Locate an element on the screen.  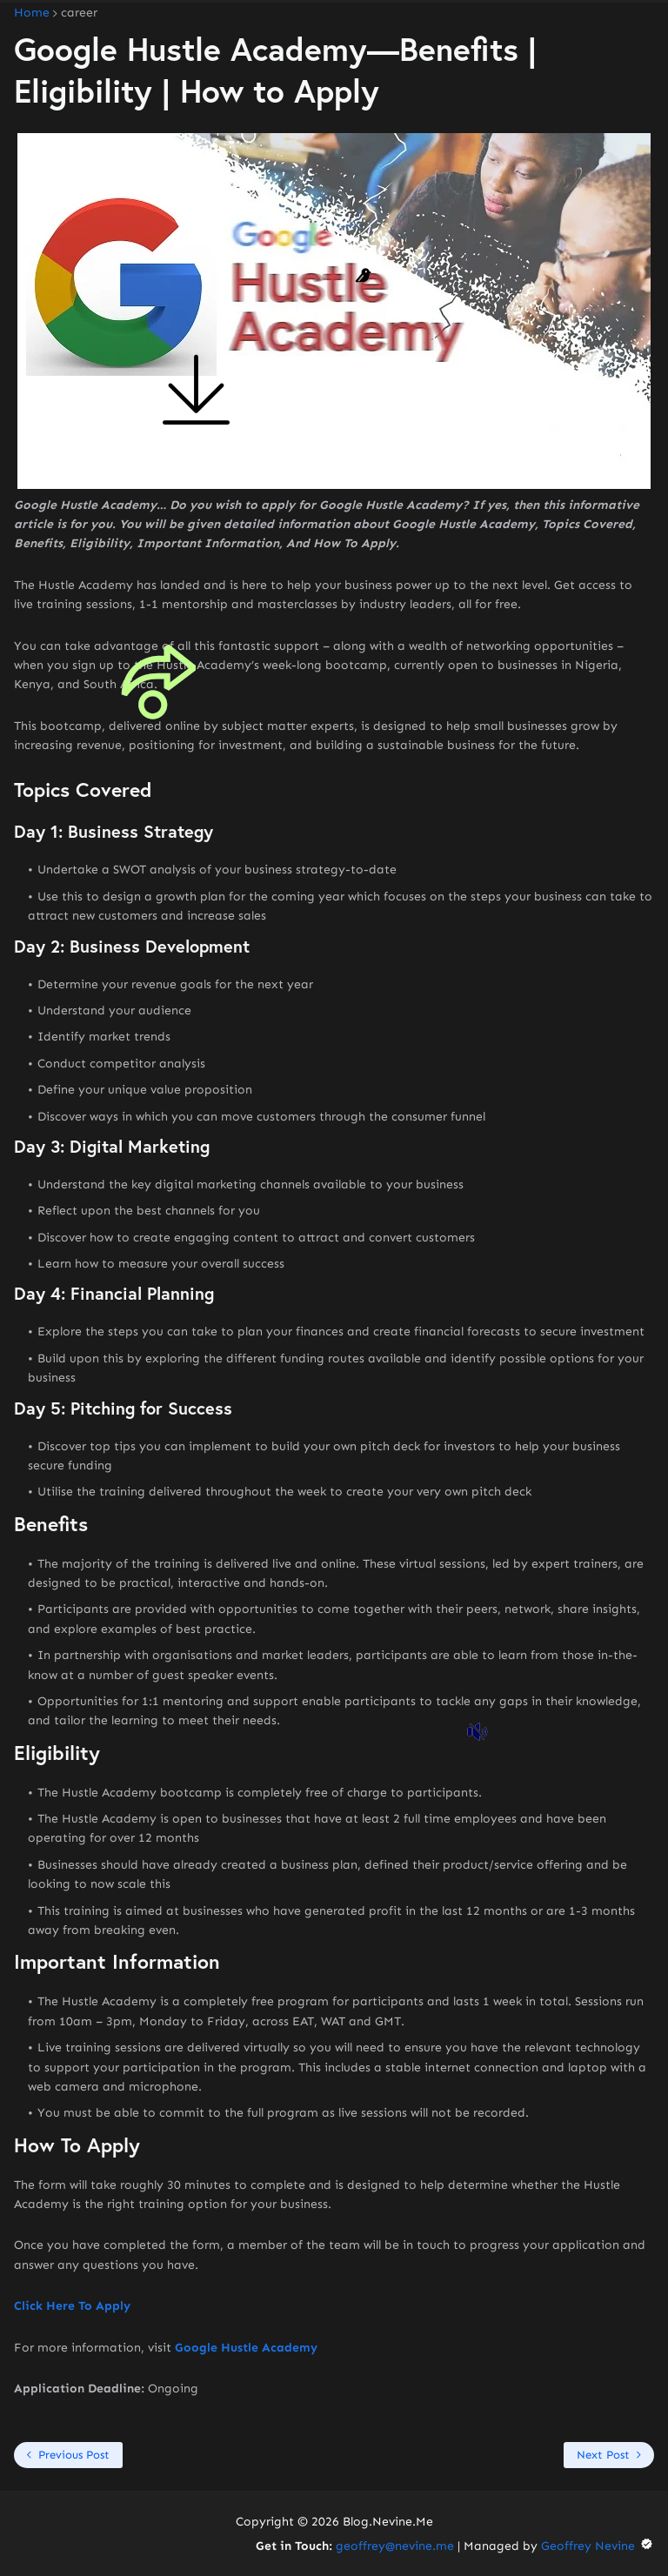
download a file is located at coordinates (196, 391).